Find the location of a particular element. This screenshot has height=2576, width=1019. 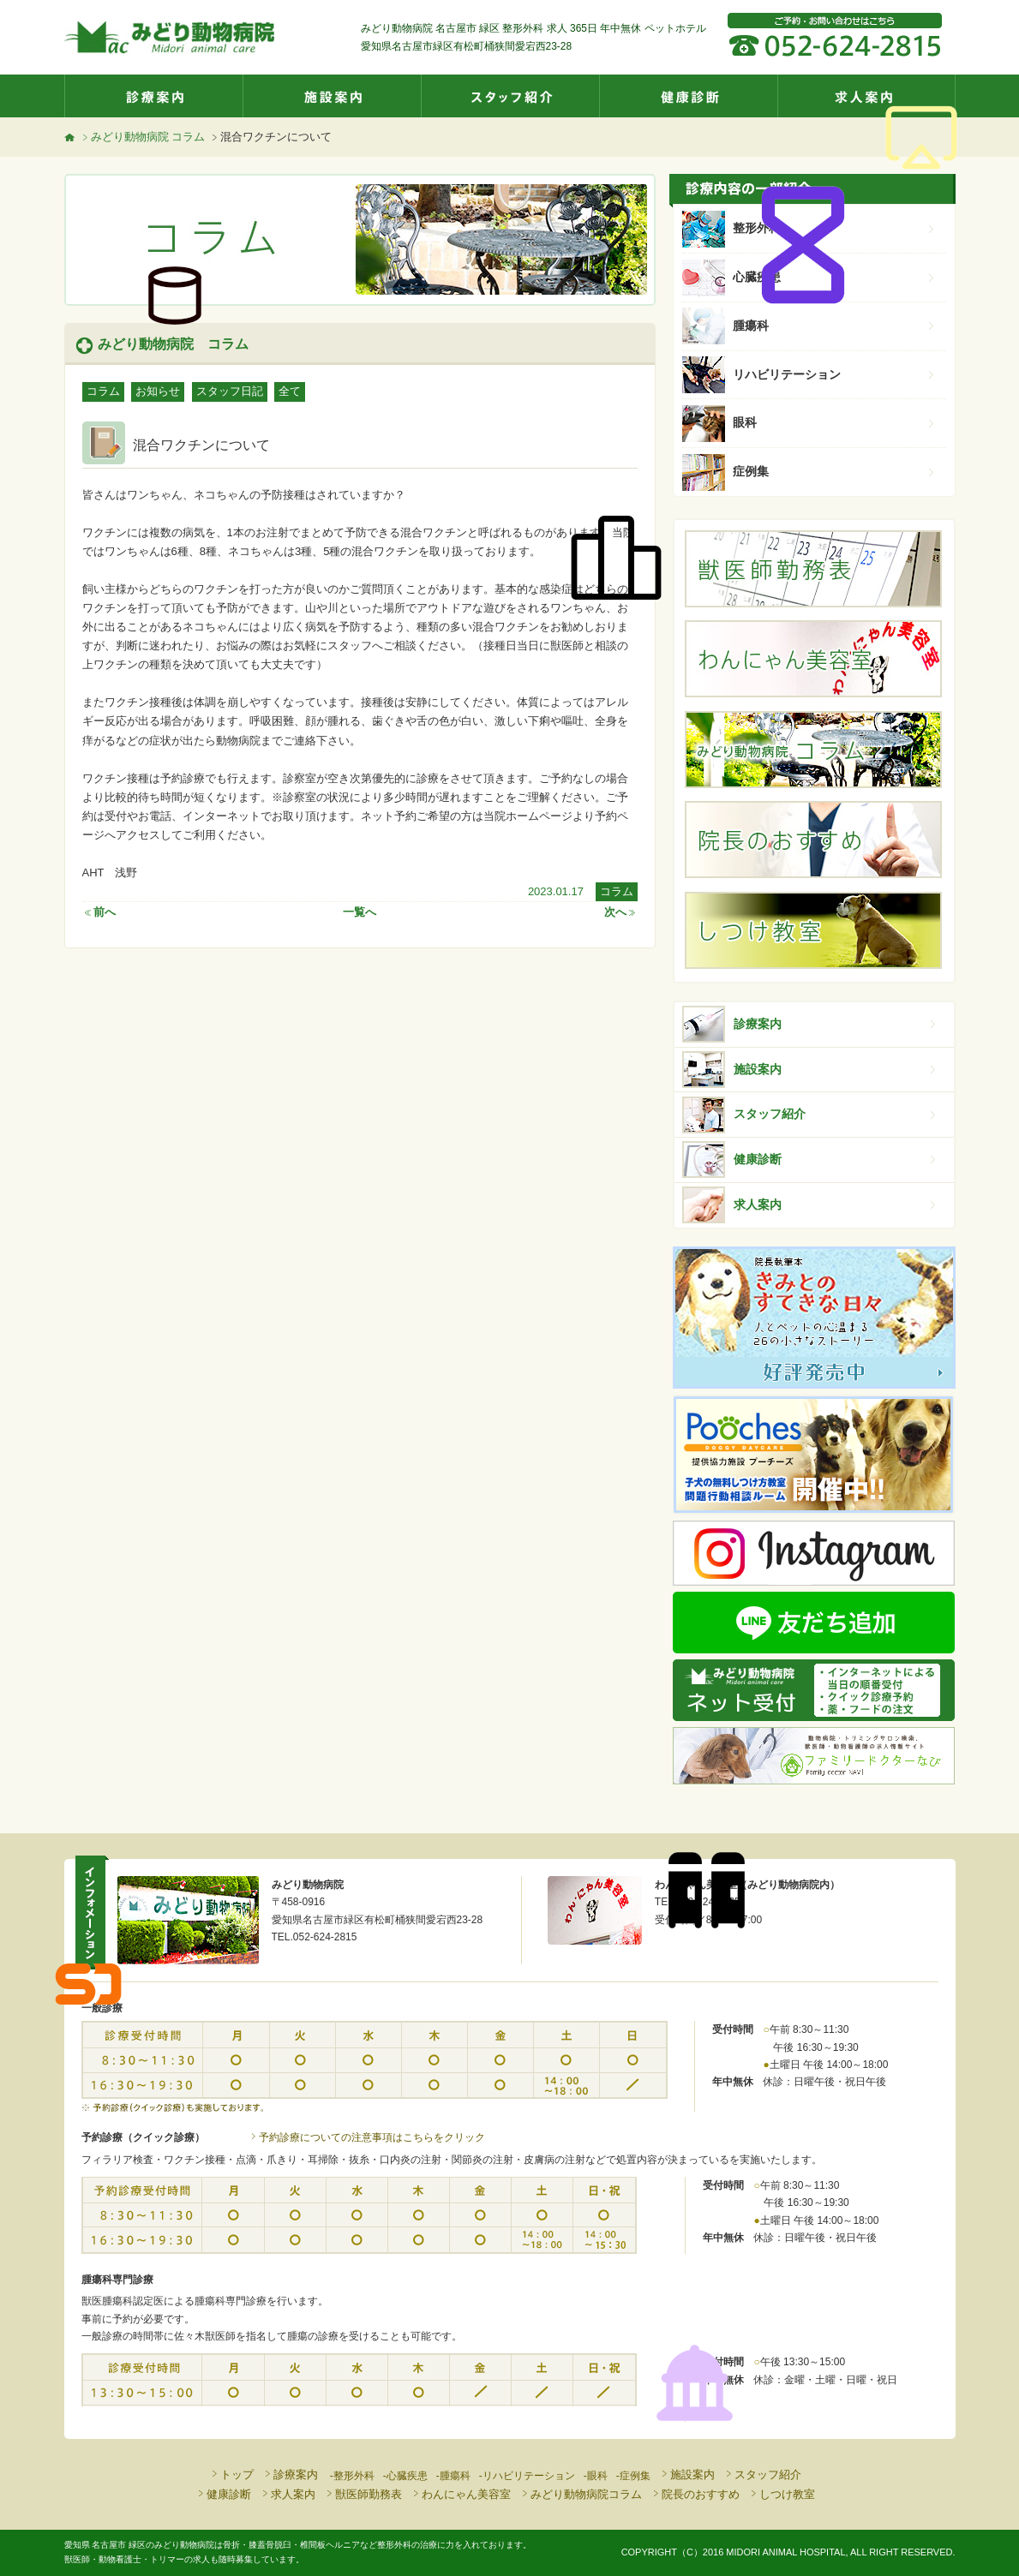

view rankings or leaderboard is located at coordinates (616, 558).